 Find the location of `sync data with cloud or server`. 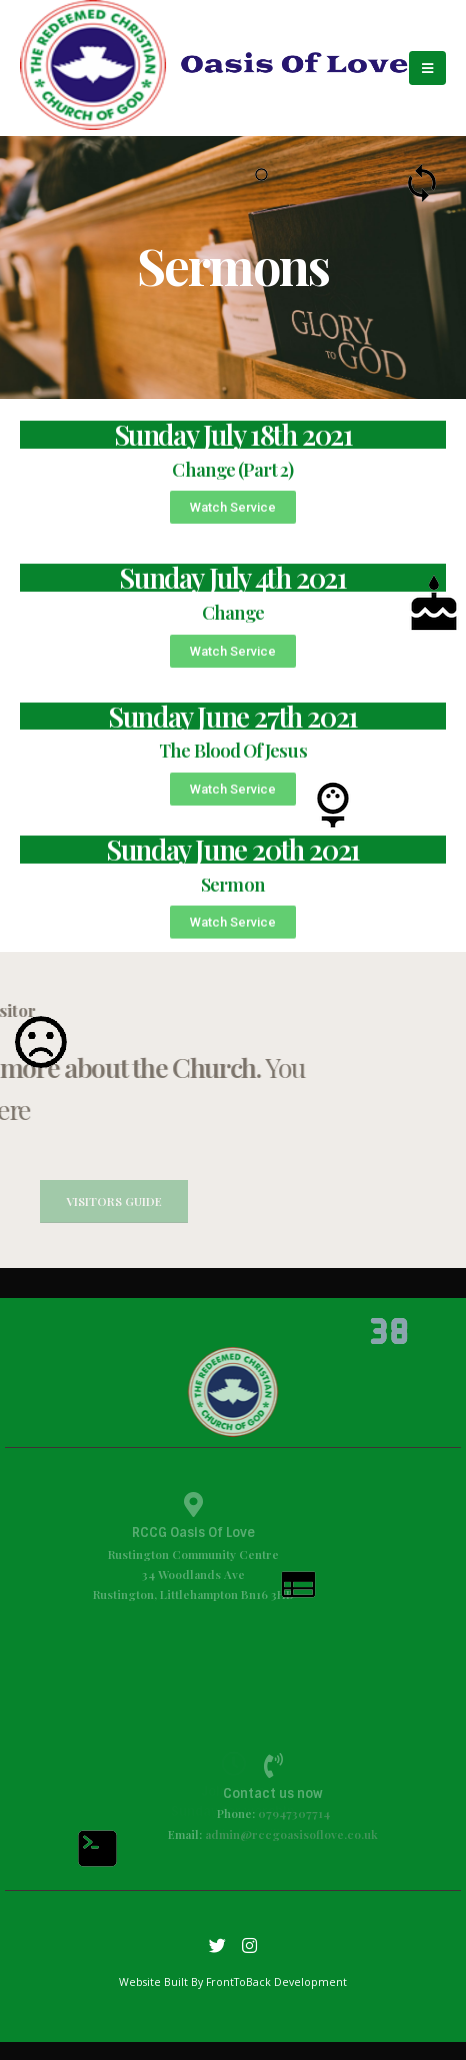

sync data with cloud or server is located at coordinates (422, 183).